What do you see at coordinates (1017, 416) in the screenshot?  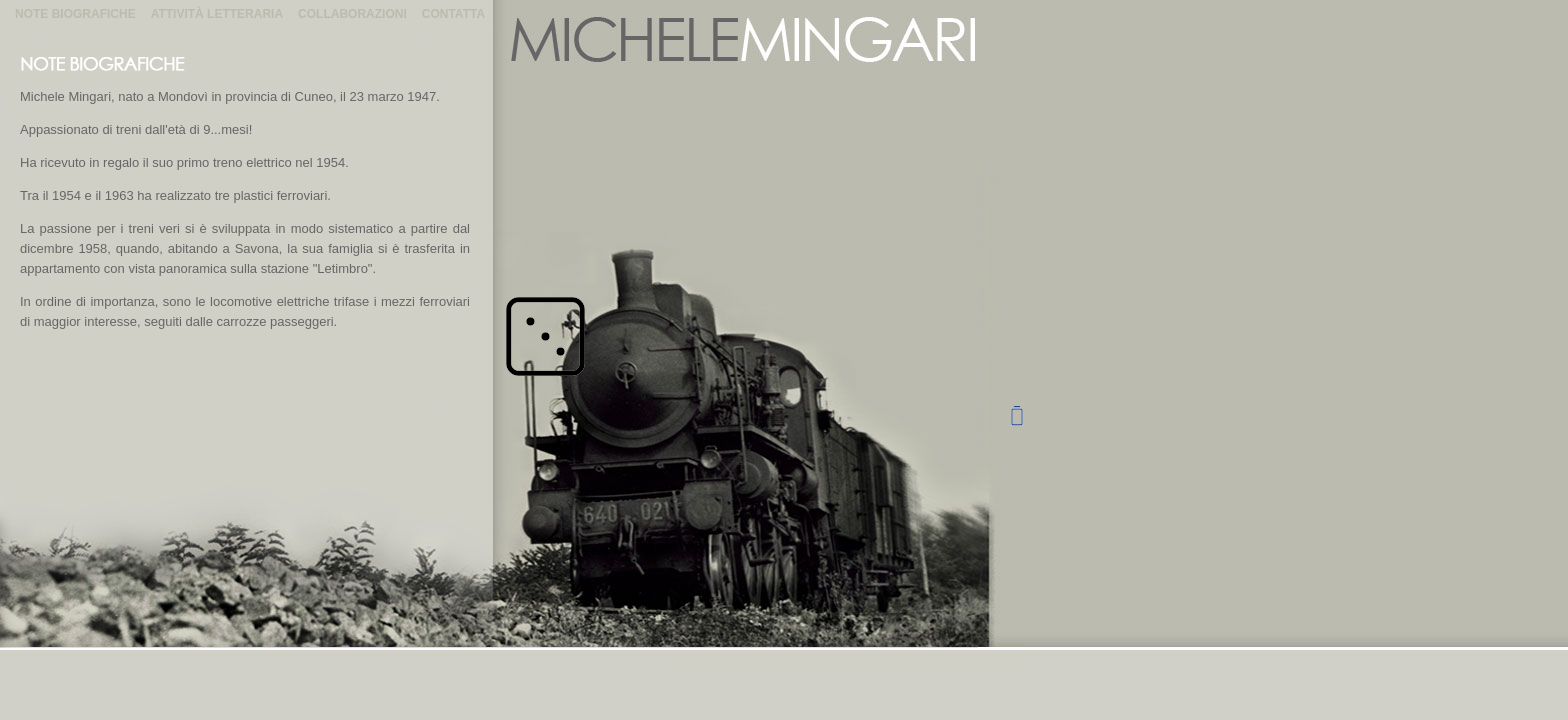 I see `indicates battery is completely drained` at bounding box center [1017, 416].